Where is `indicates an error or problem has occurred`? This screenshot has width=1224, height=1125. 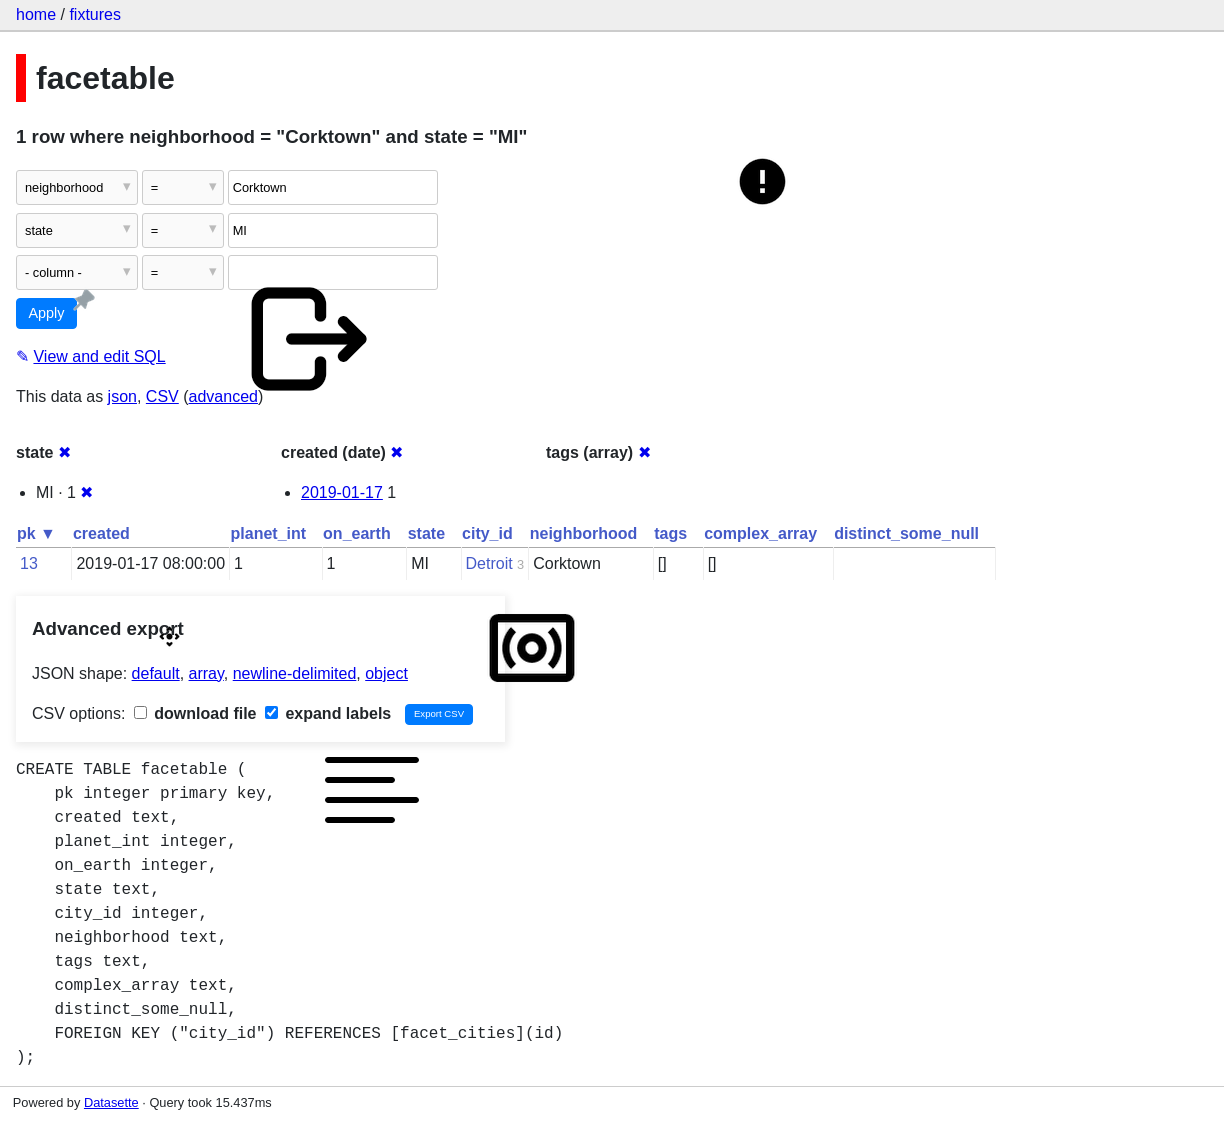 indicates an error or problem has occurred is located at coordinates (762, 181).